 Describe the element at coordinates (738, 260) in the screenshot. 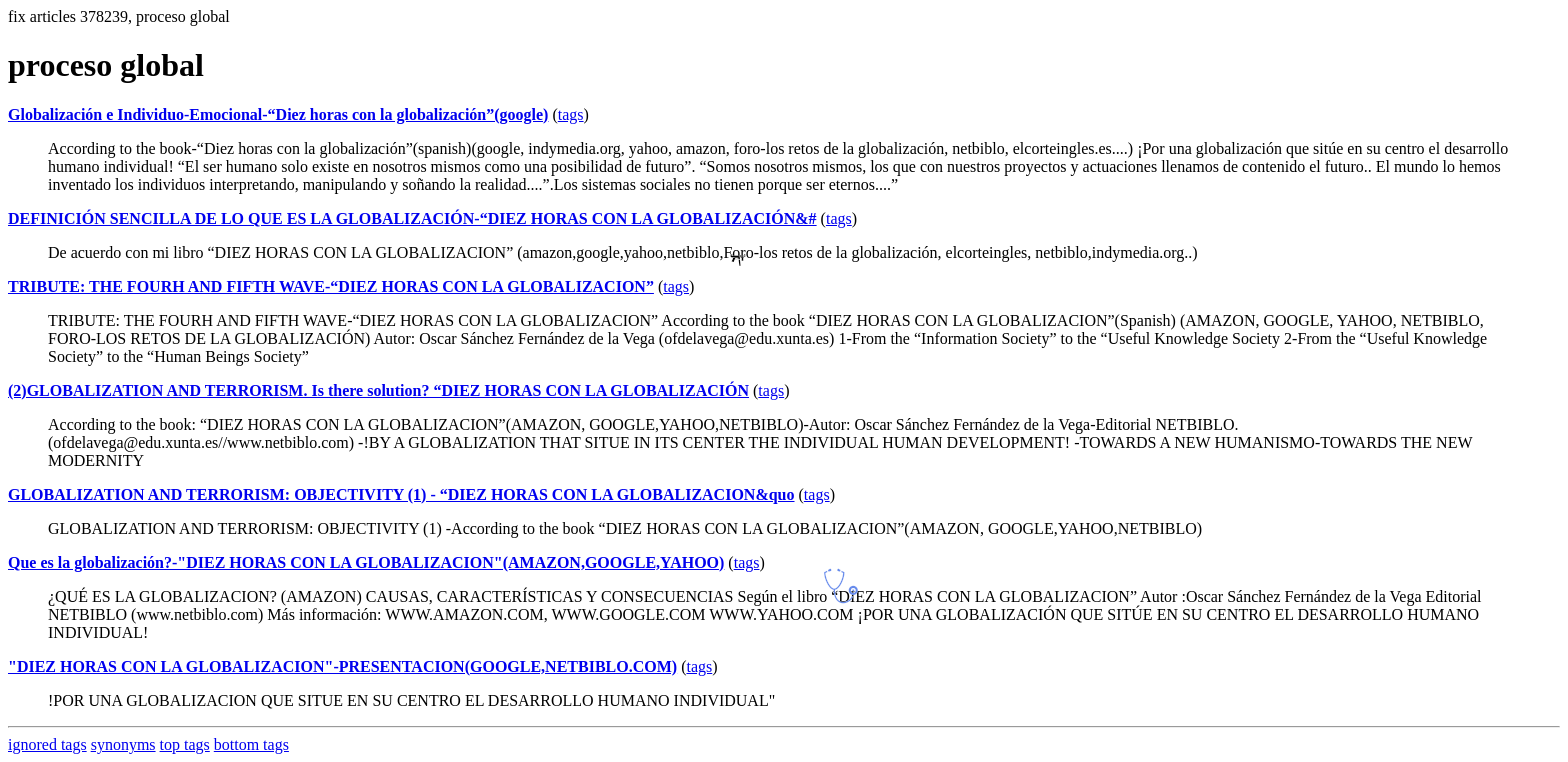

I see `select submachine gun weapon in game inventory` at that location.